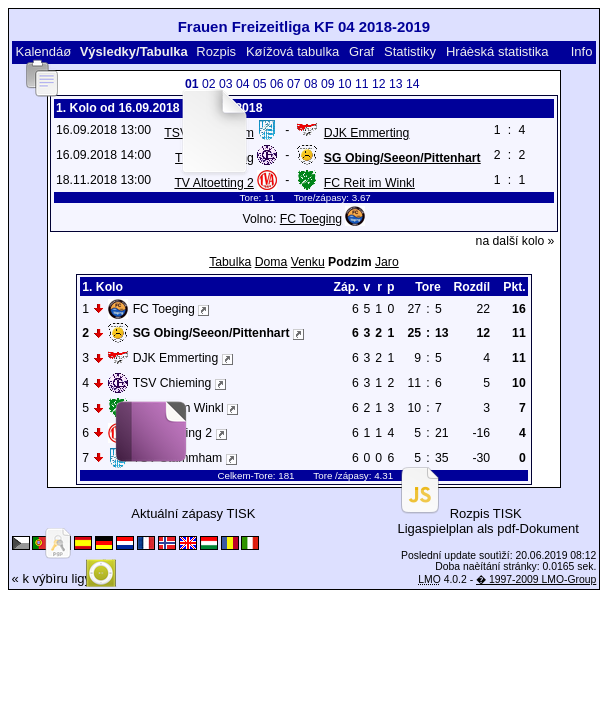  Describe the element at coordinates (58, 543) in the screenshot. I see `a PGP encryption key file` at that location.